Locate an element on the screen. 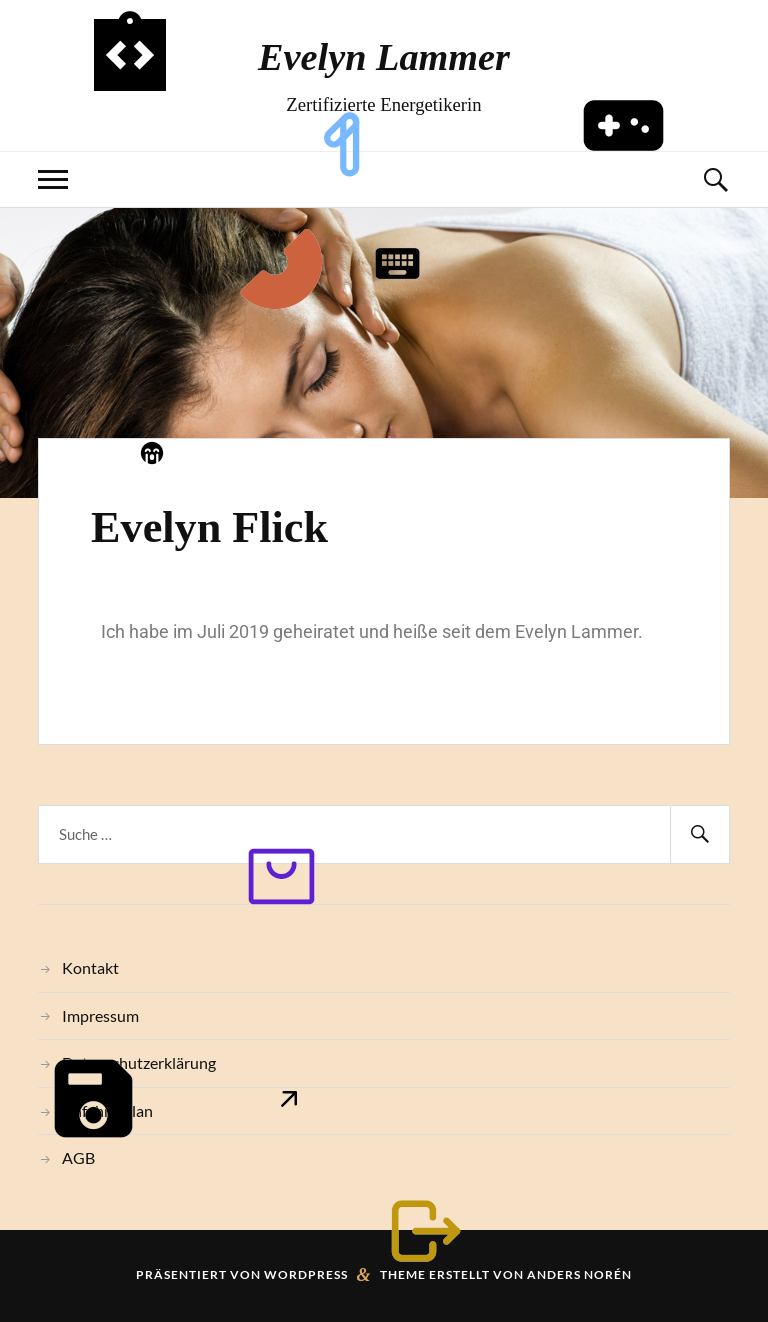 Image resolution: width=768 pixels, height=1322 pixels. react with a crying or sad emotion is located at coordinates (152, 453).